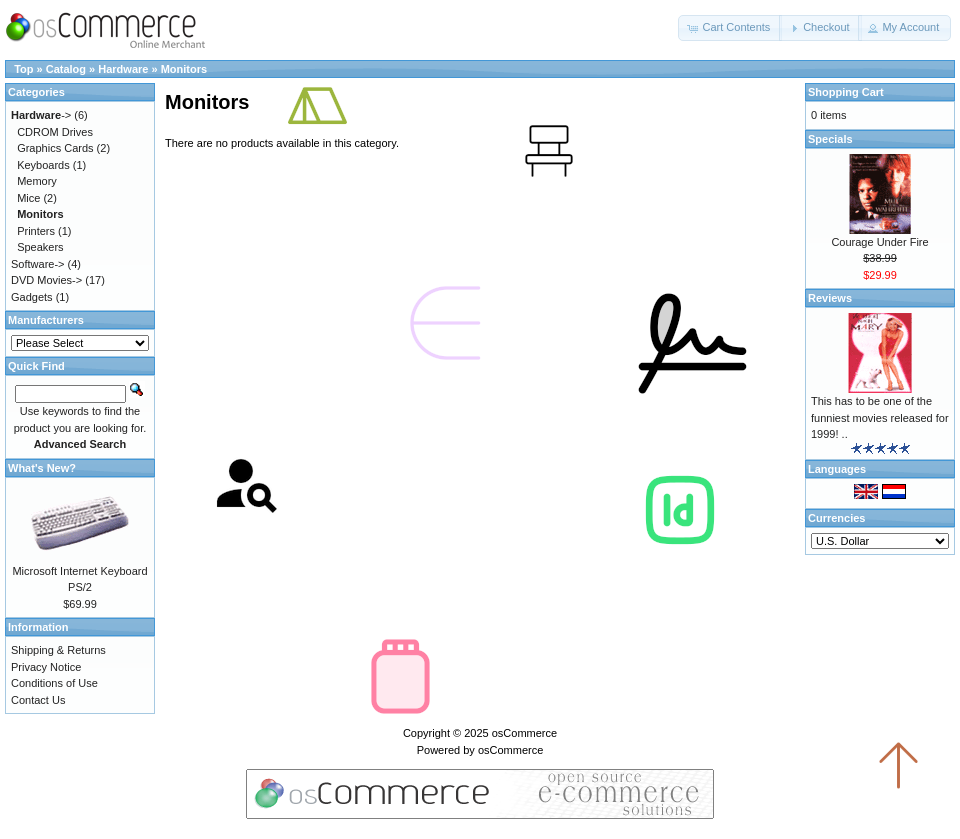 This screenshot has height=839, width=960. What do you see at coordinates (549, 151) in the screenshot?
I see `browse furniture or seating options` at bounding box center [549, 151].